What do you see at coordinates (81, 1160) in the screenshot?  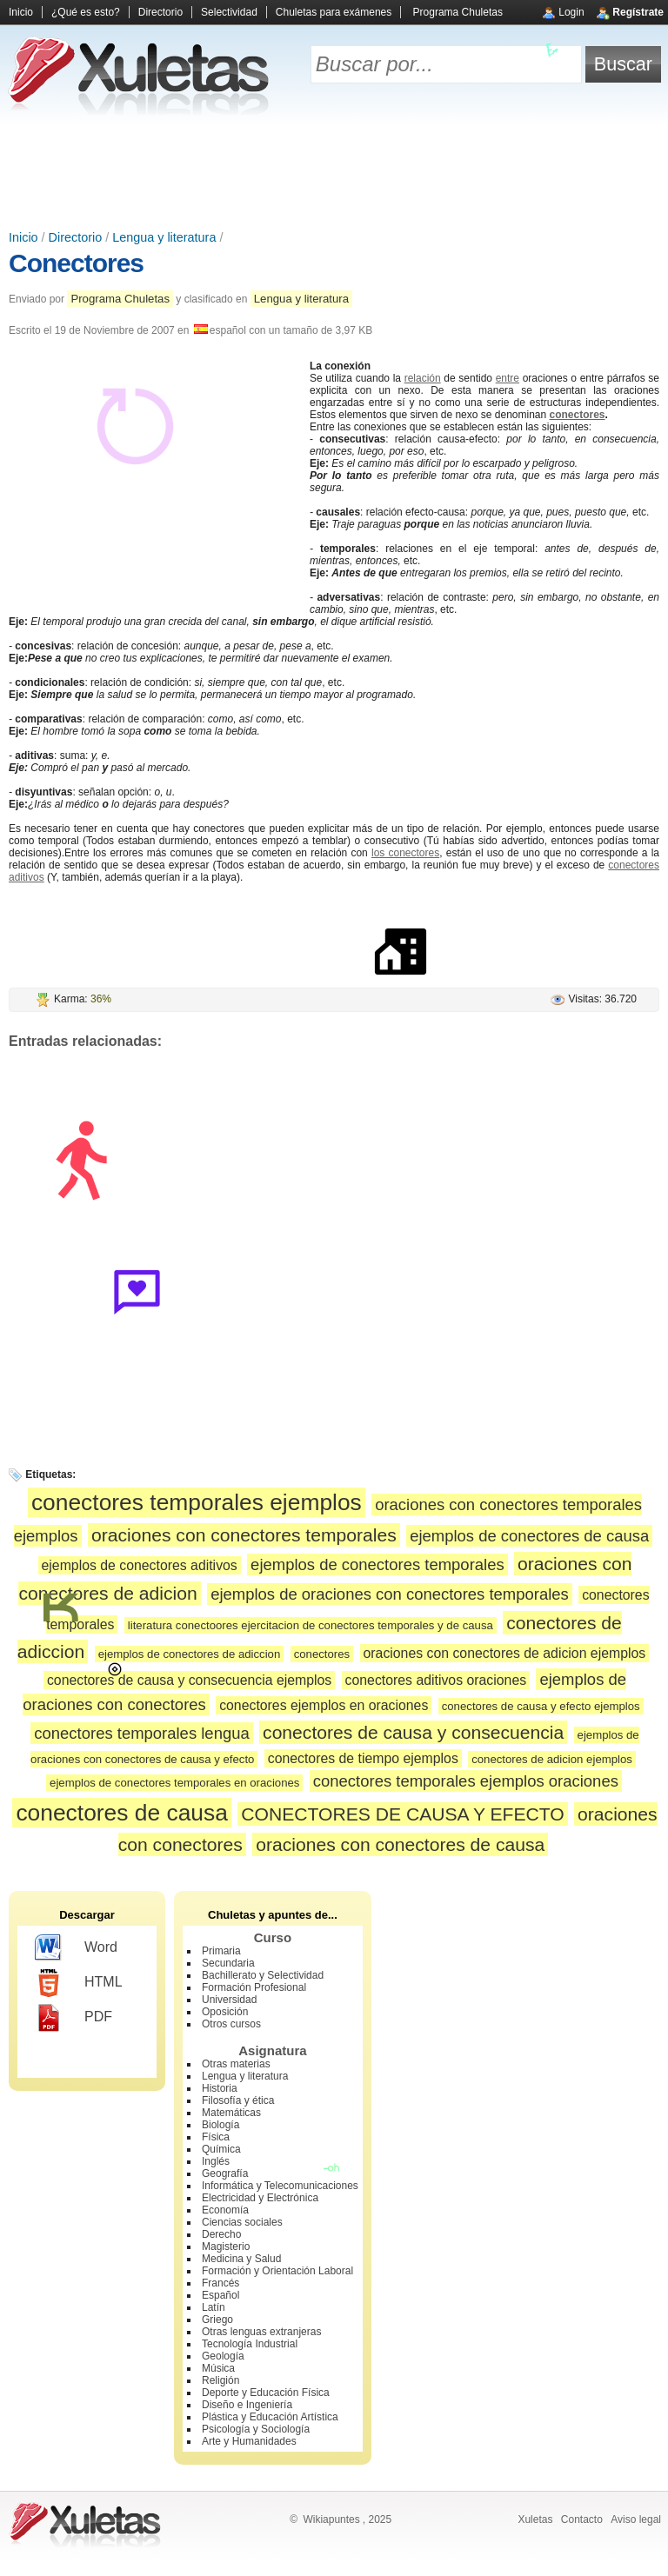 I see `select walking directions` at bounding box center [81, 1160].